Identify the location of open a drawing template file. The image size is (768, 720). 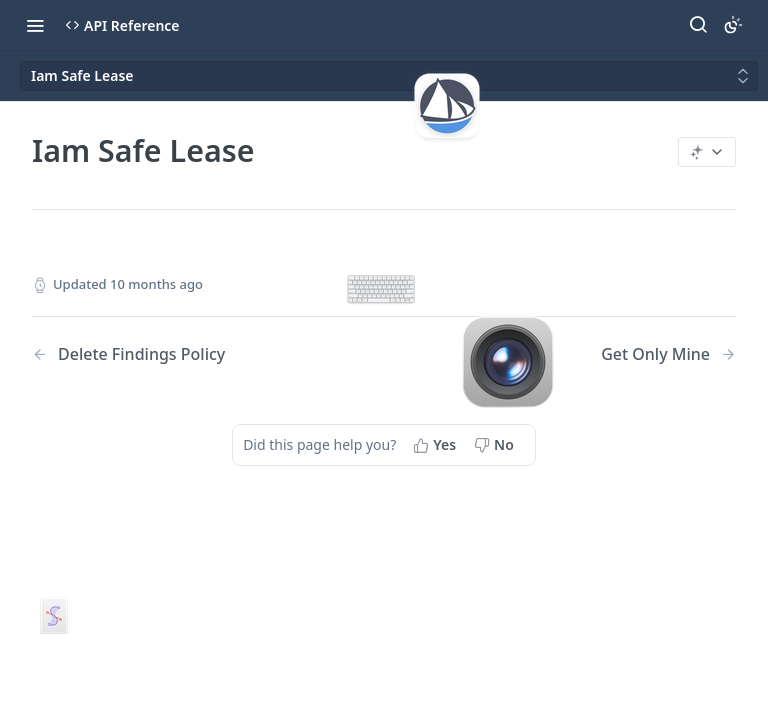
(54, 616).